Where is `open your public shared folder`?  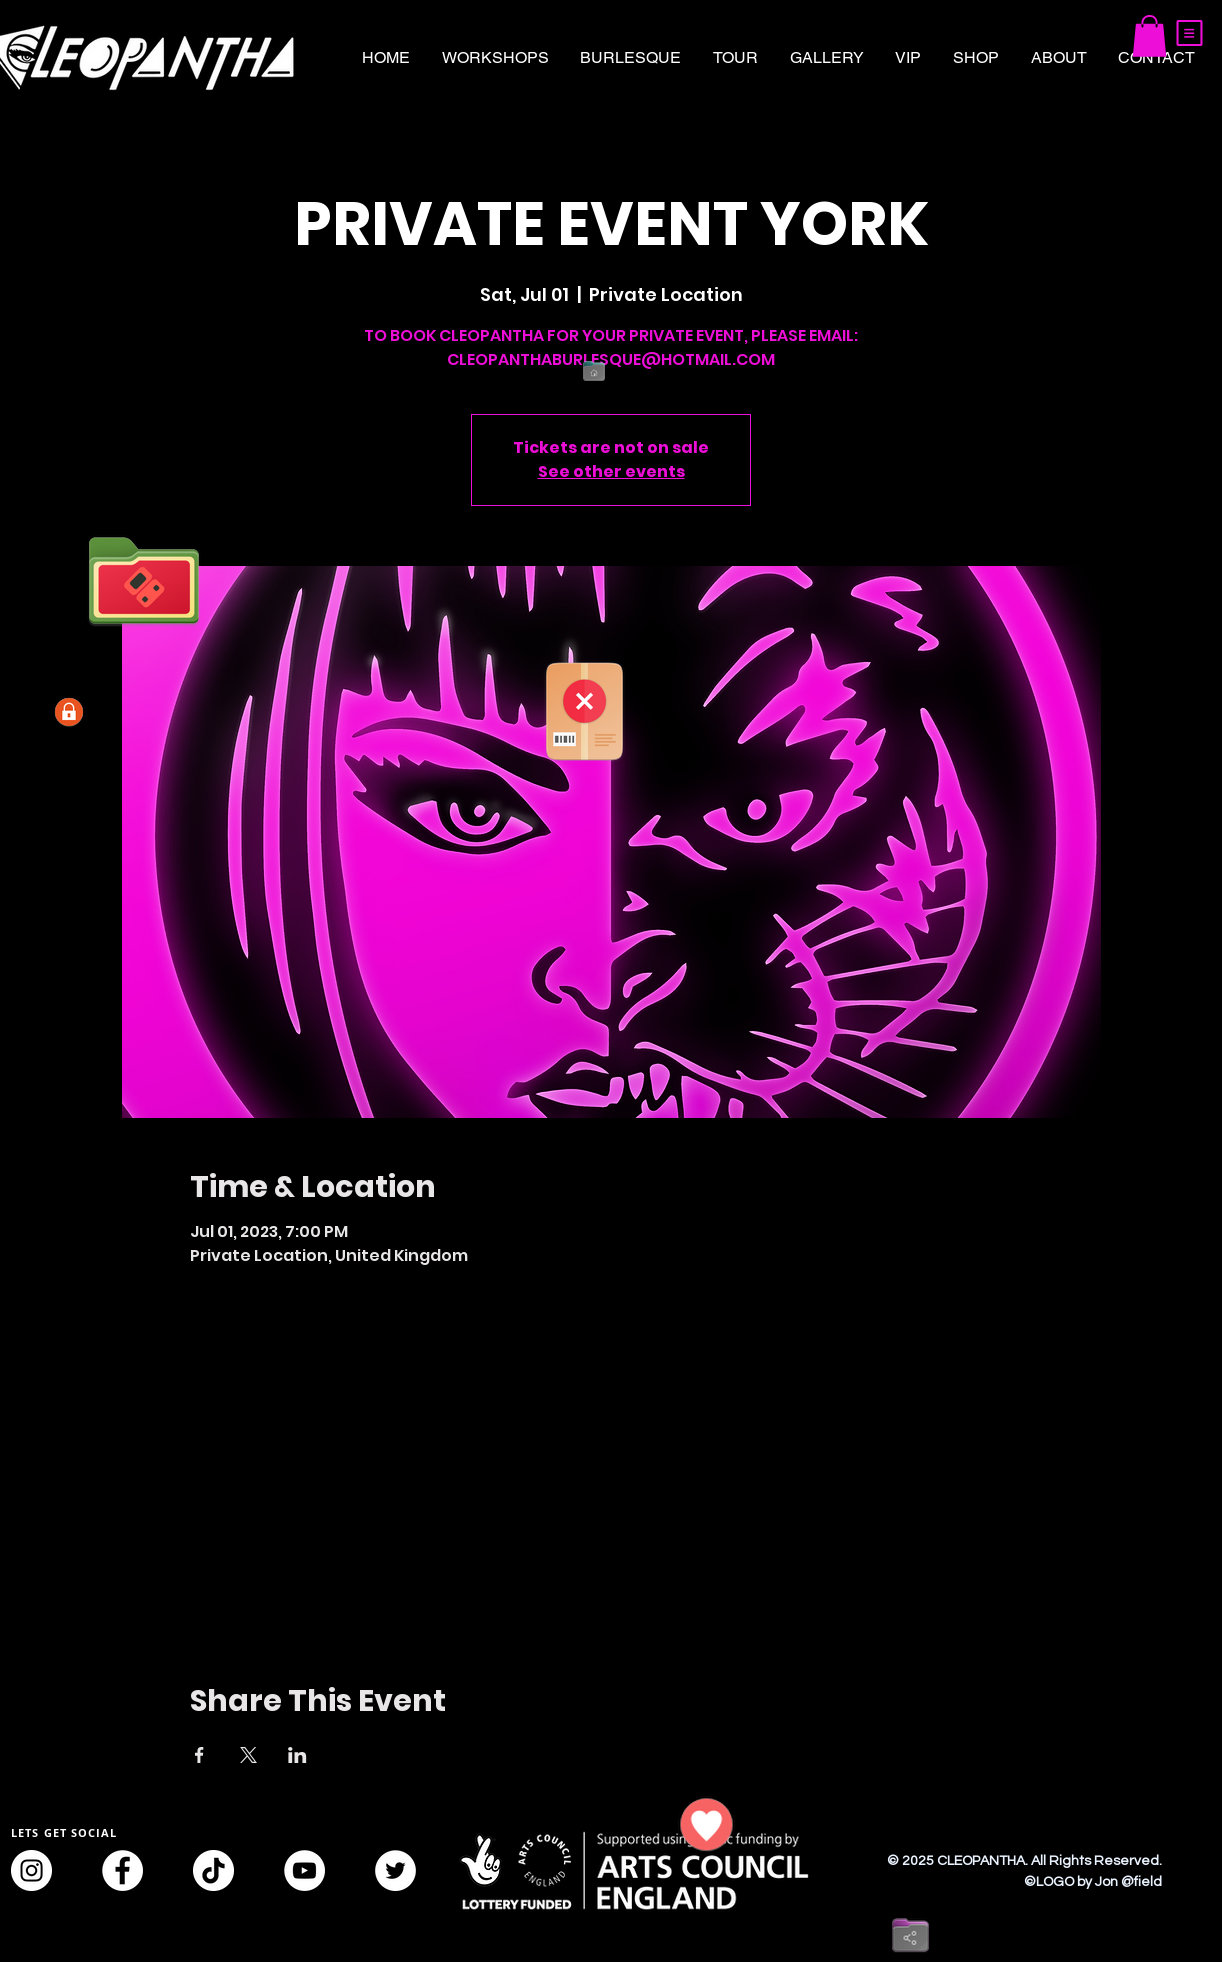 open your public shared folder is located at coordinates (910, 1934).